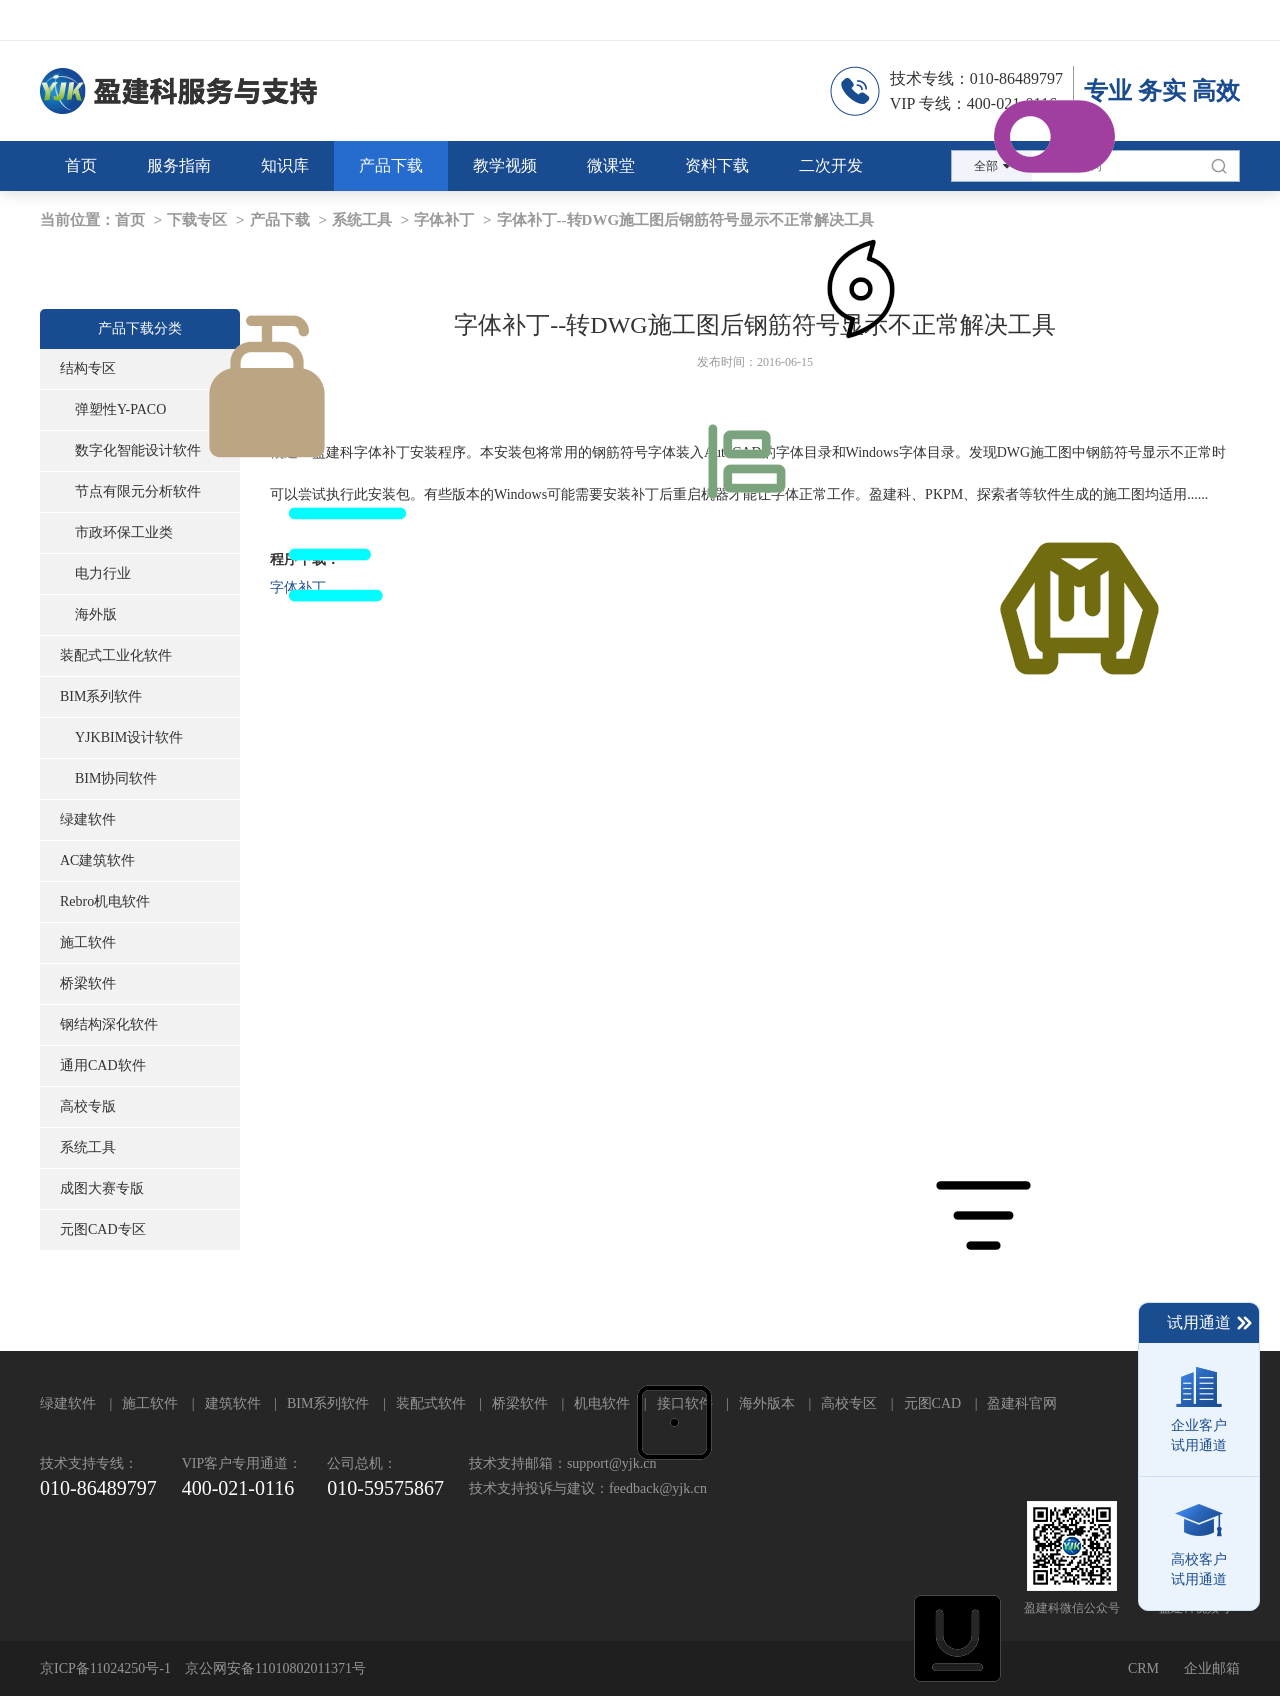  Describe the element at coordinates (983, 1215) in the screenshot. I see `filter or sort list items` at that location.